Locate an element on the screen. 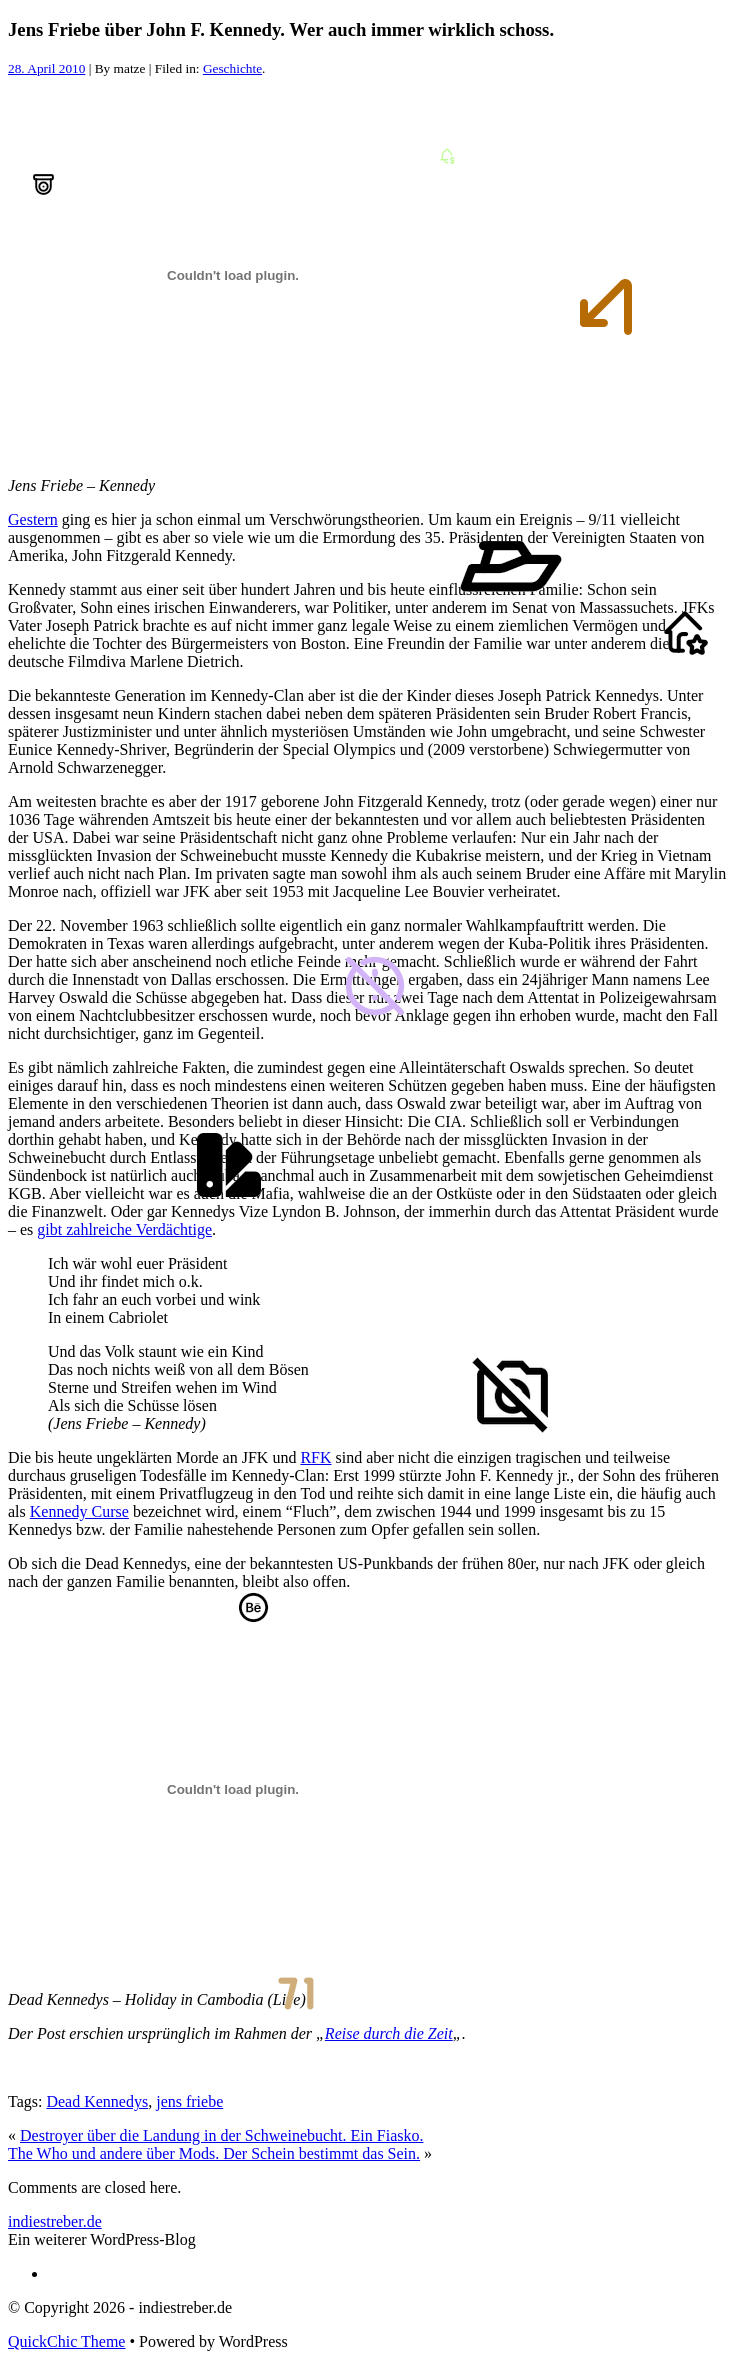 This screenshot has height=2367, width=735. open color picker or palette options is located at coordinates (229, 1165).